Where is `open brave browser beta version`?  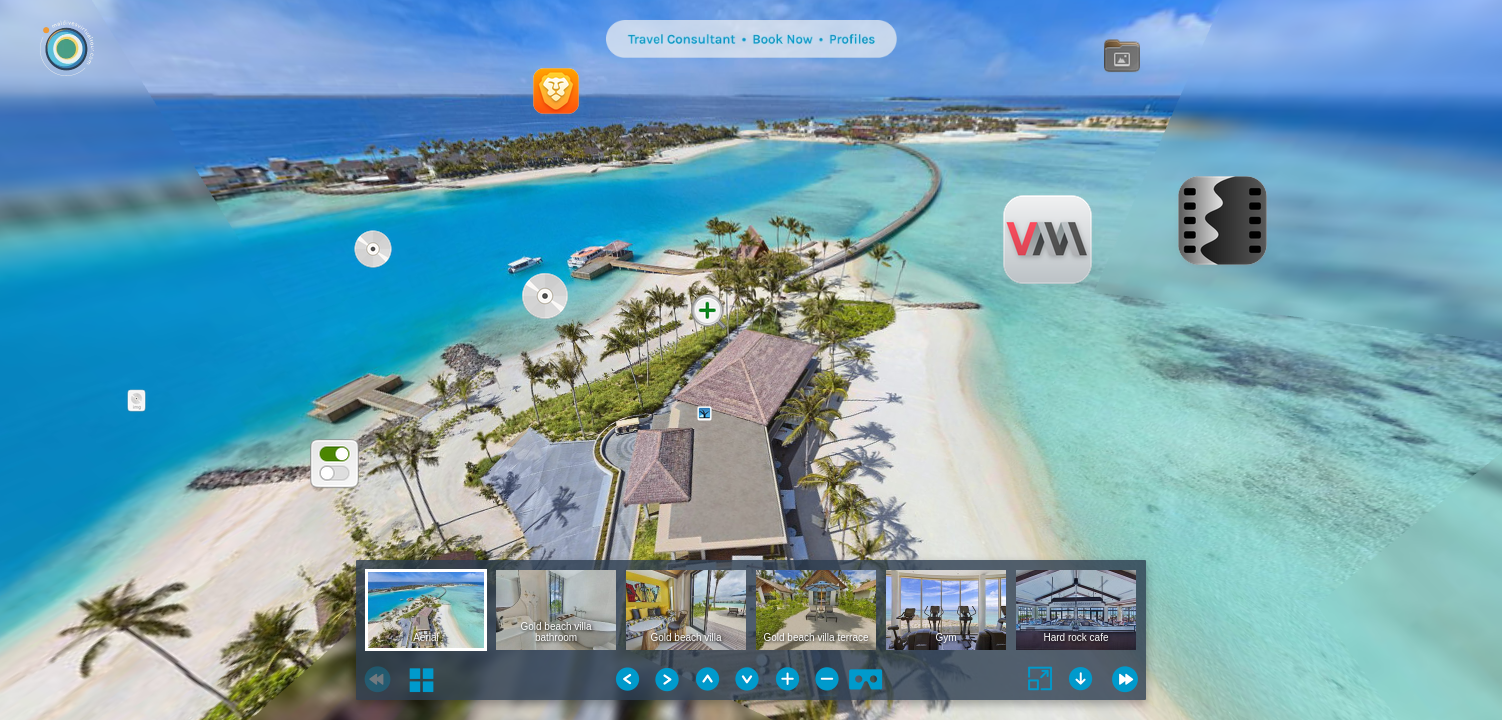 open brave browser beta version is located at coordinates (556, 91).